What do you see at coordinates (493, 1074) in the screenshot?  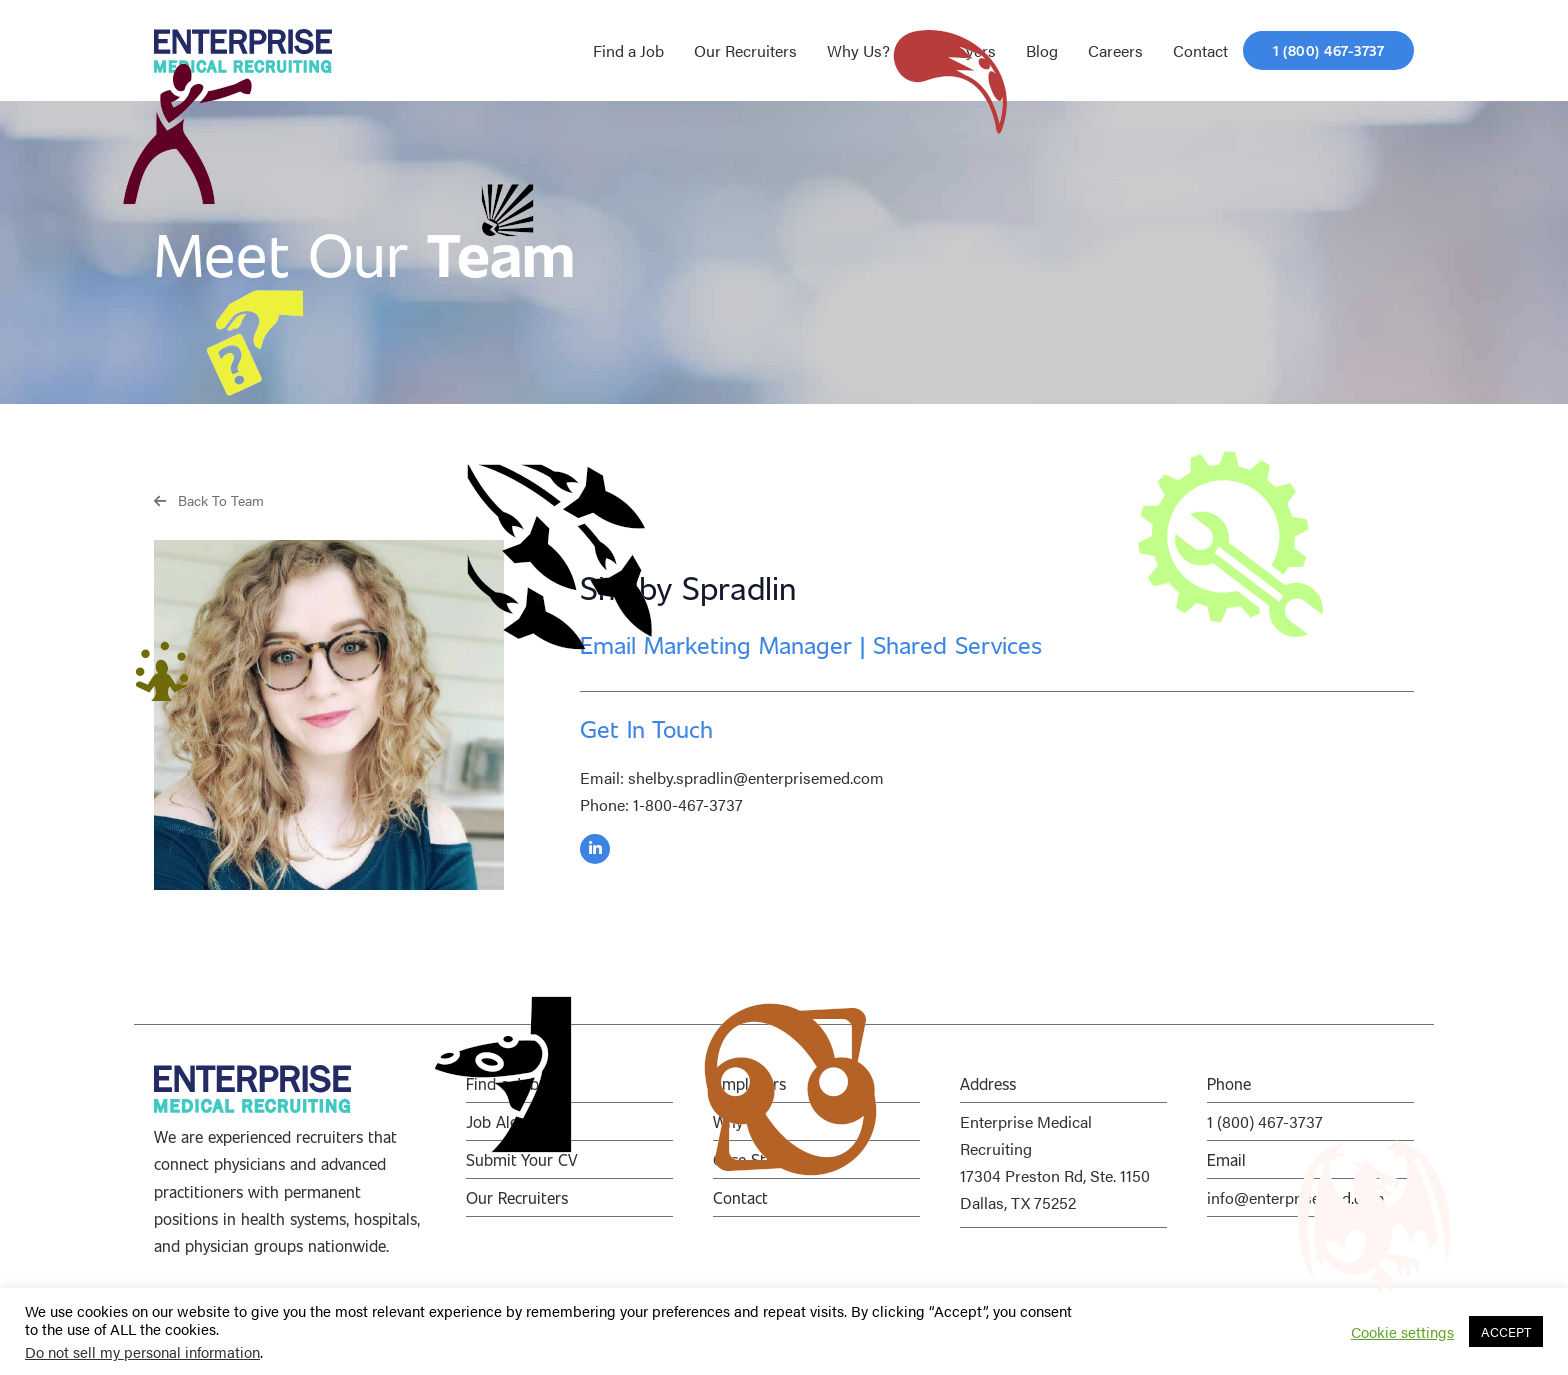 I see `indicates a foraging or mushroom gathering activity` at bounding box center [493, 1074].